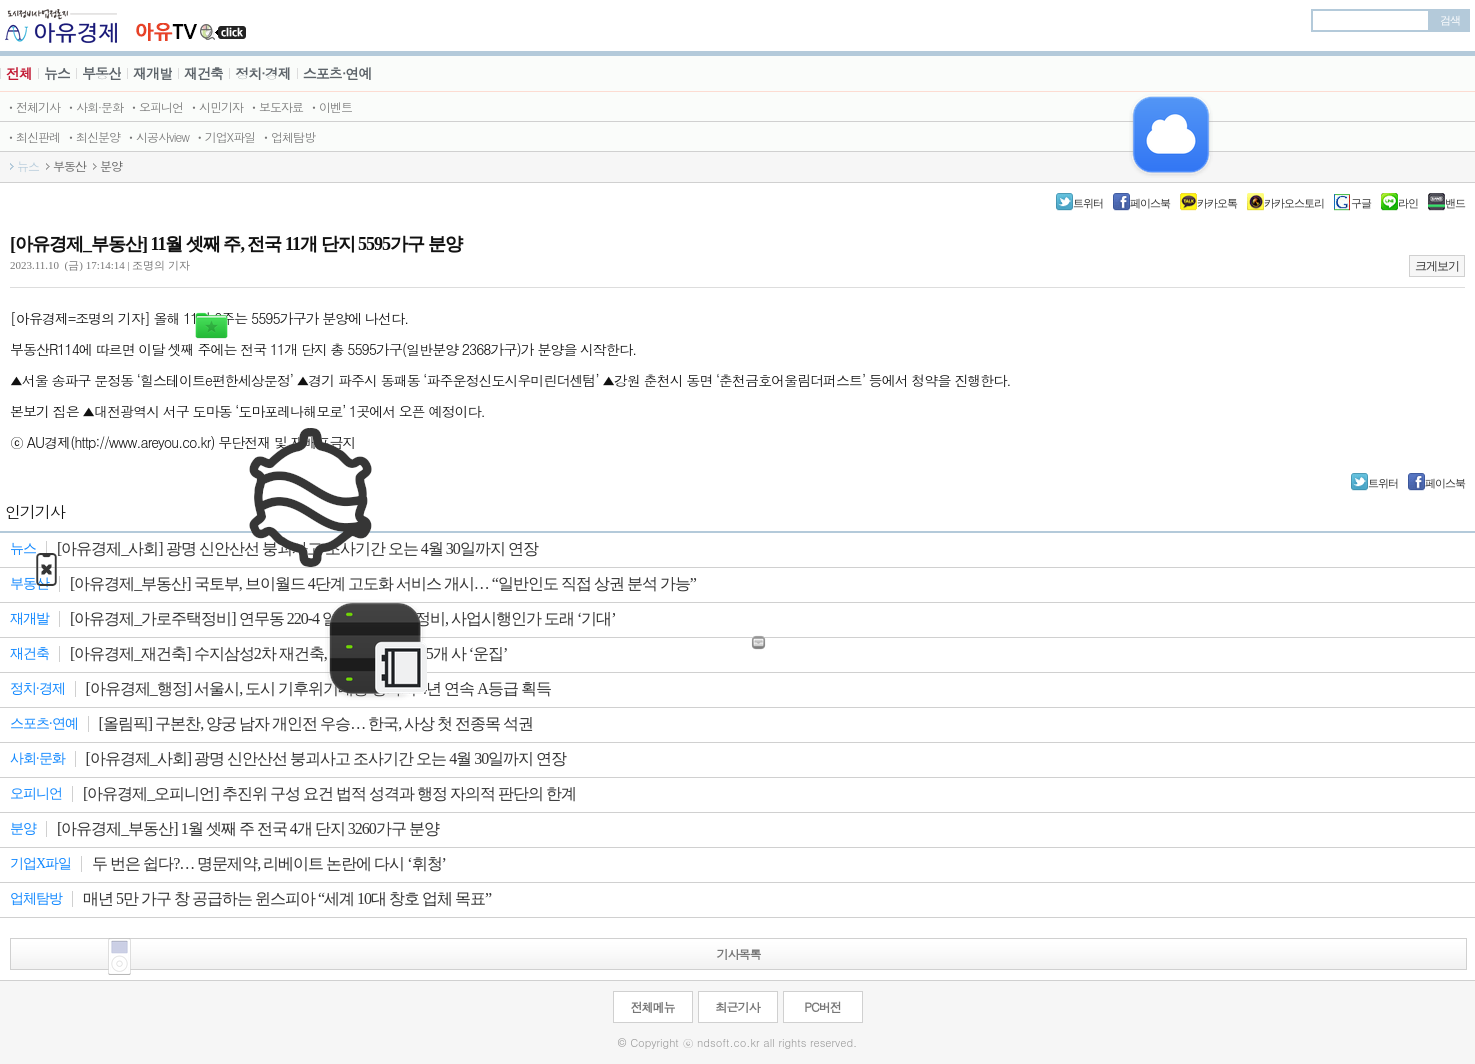  What do you see at coordinates (211, 325) in the screenshot?
I see `access bookmarked or favorite files` at bounding box center [211, 325].